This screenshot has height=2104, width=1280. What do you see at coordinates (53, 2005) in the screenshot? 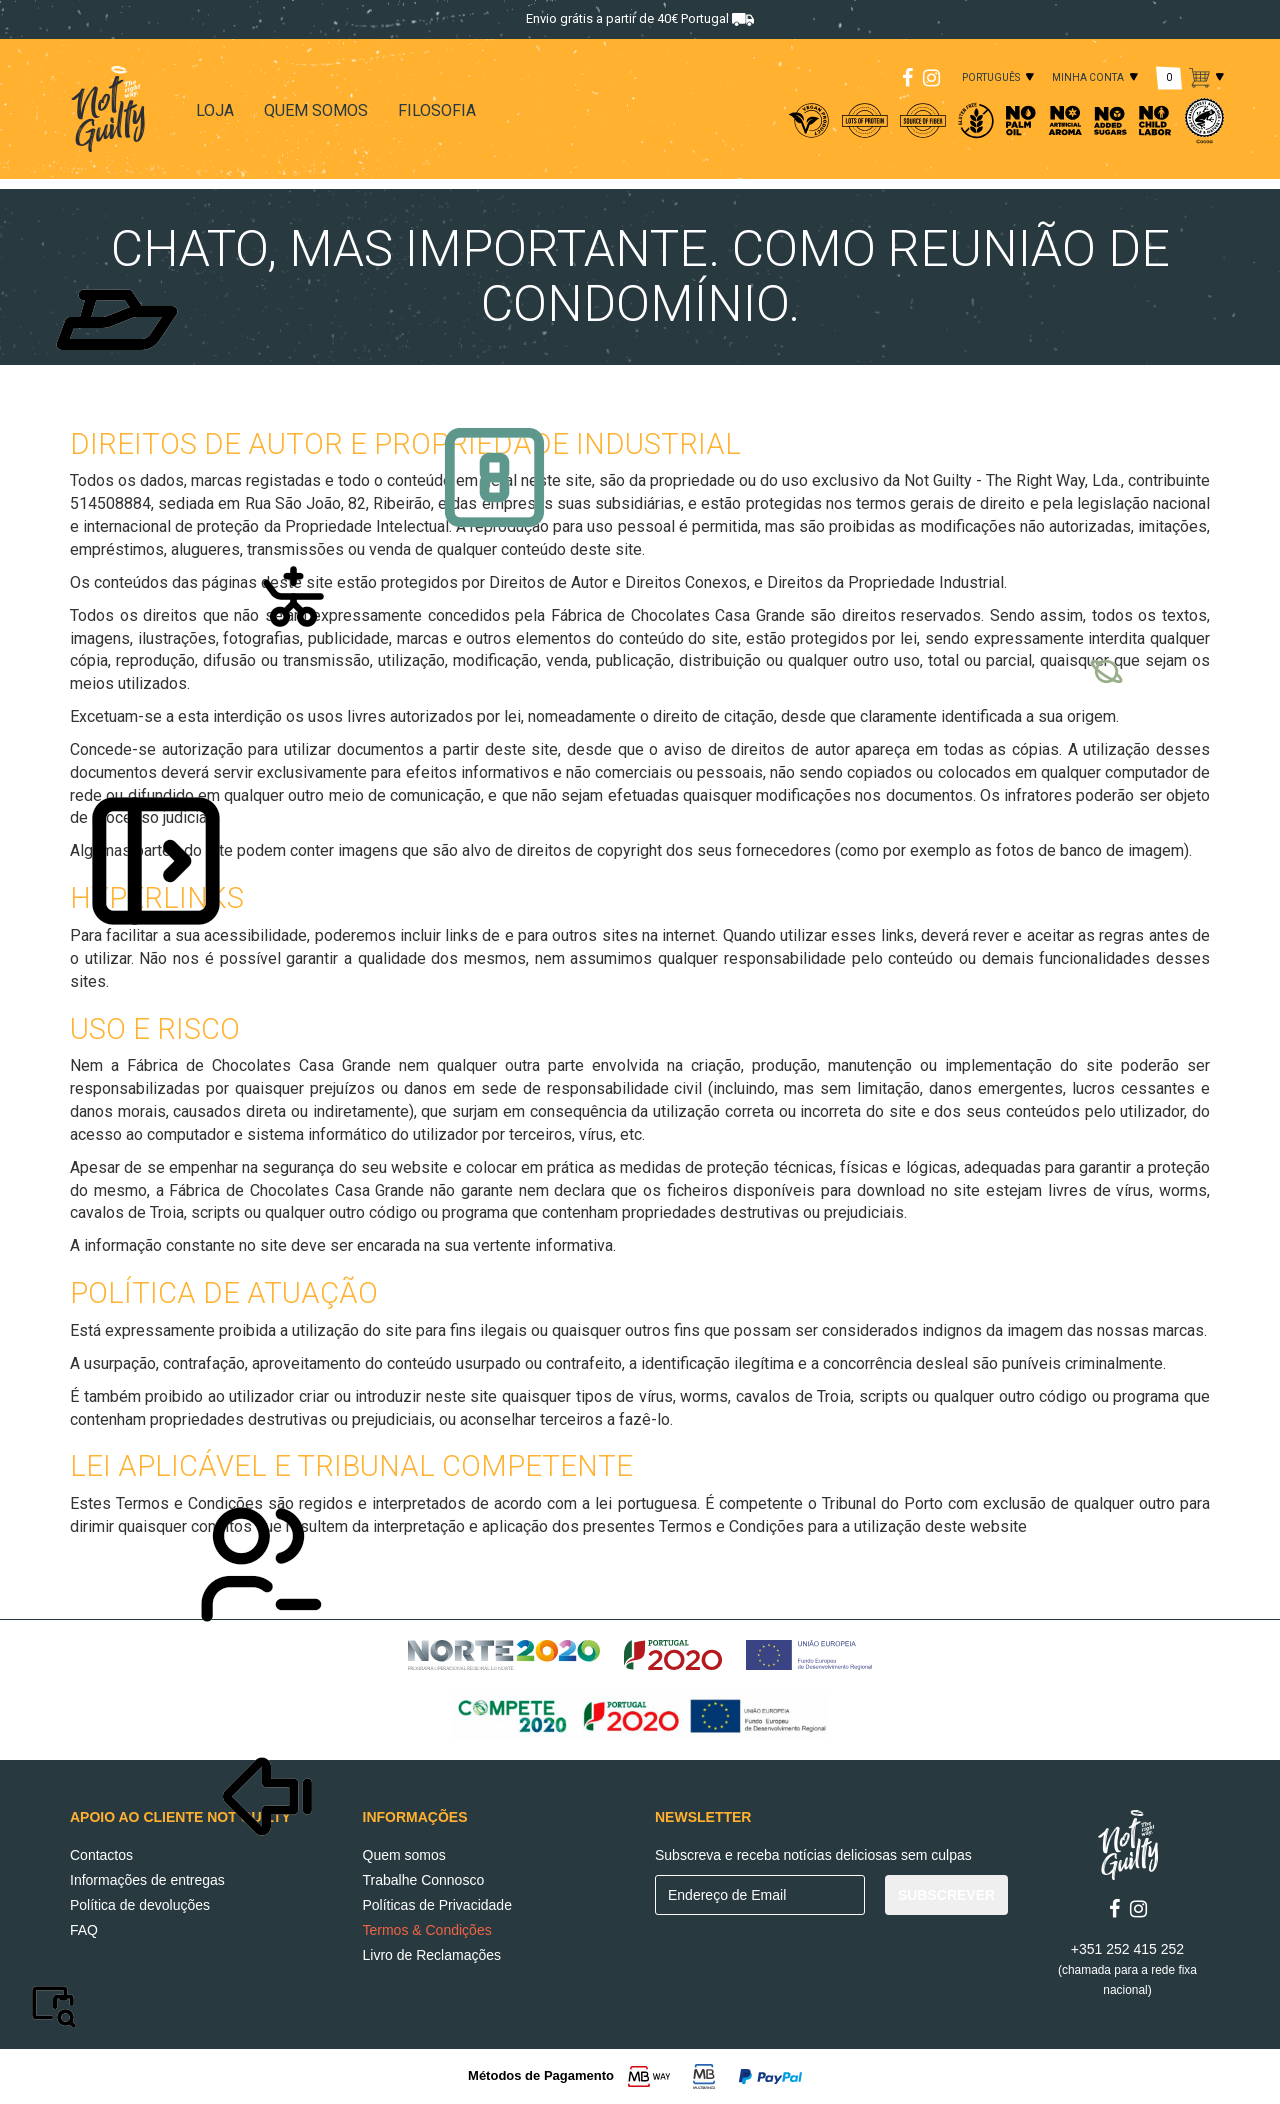
I see `search for connected devices` at bounding box center [53, 2005].